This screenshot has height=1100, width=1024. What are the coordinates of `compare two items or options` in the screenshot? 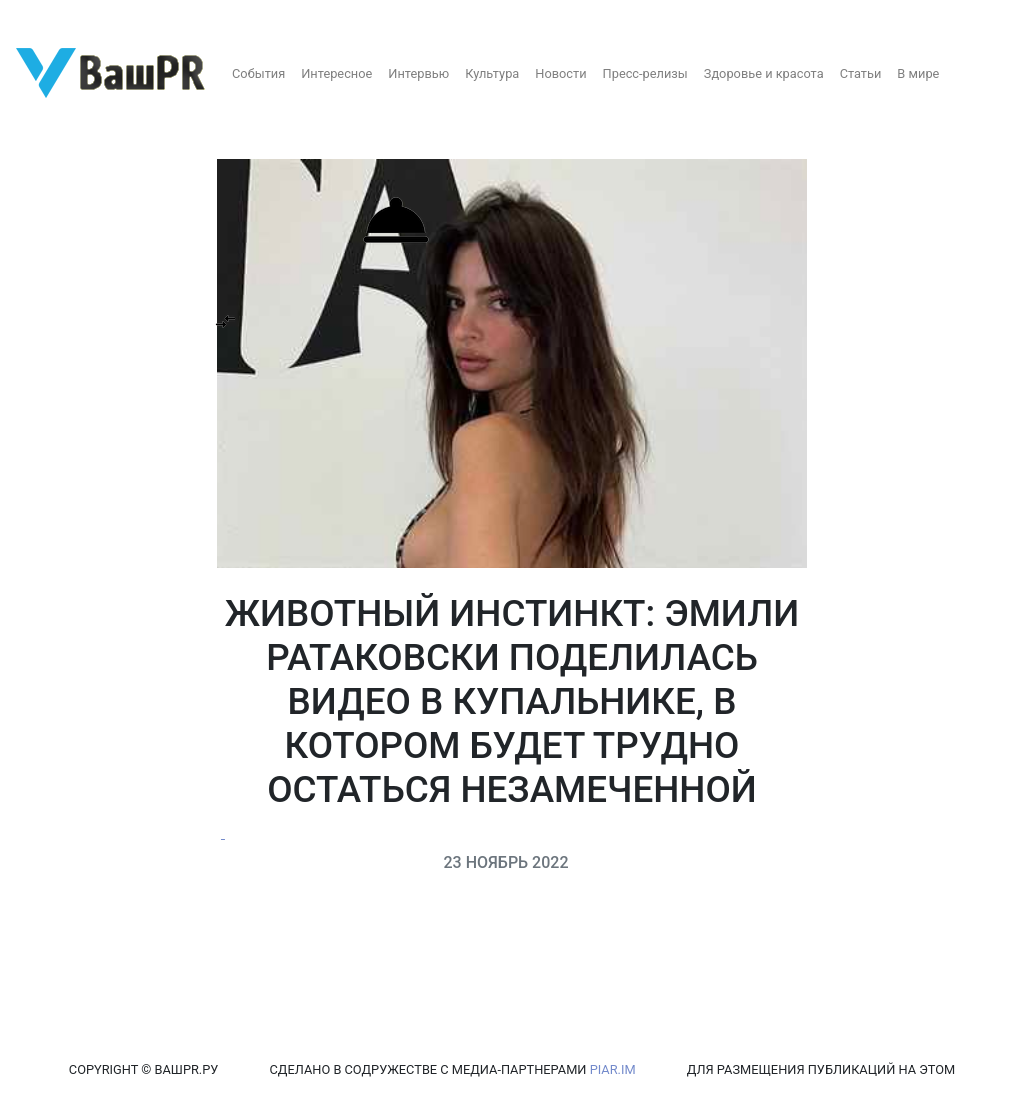 It's located at (225, 321).